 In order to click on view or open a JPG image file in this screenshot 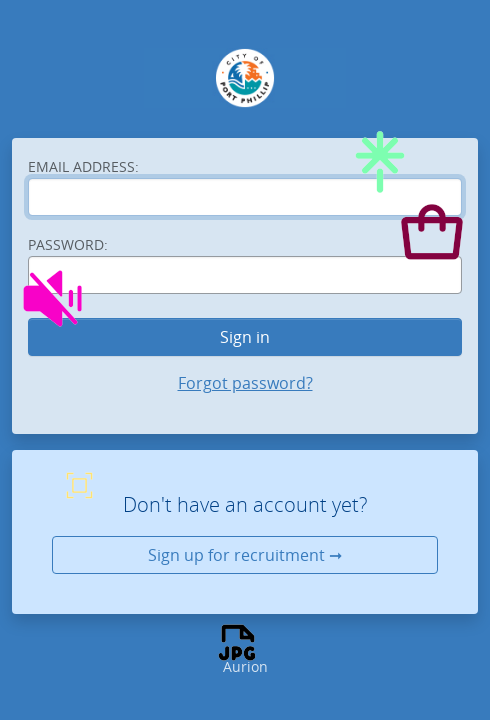, I will do `click(238, 644)`.